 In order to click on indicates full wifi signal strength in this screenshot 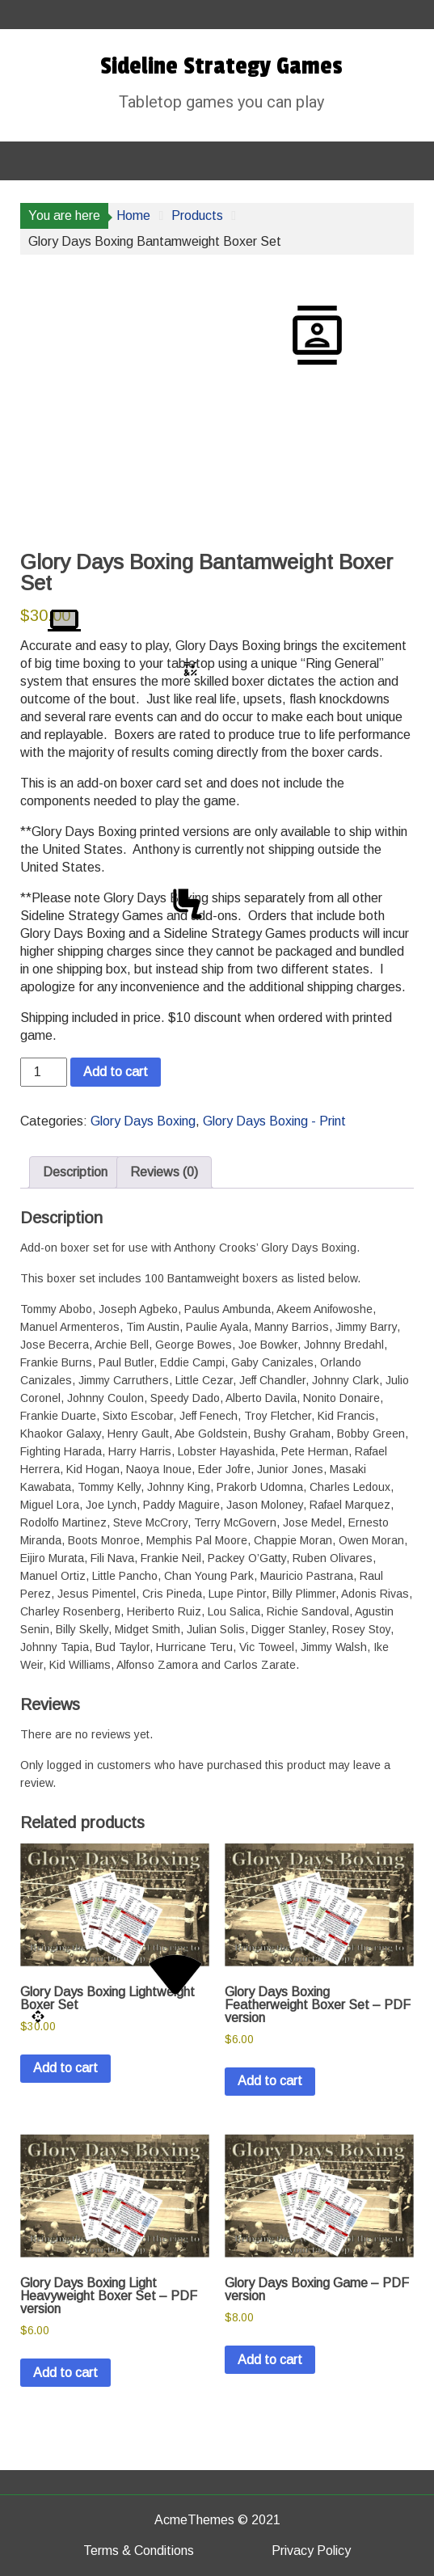, I will do `click(175, 1975)`.